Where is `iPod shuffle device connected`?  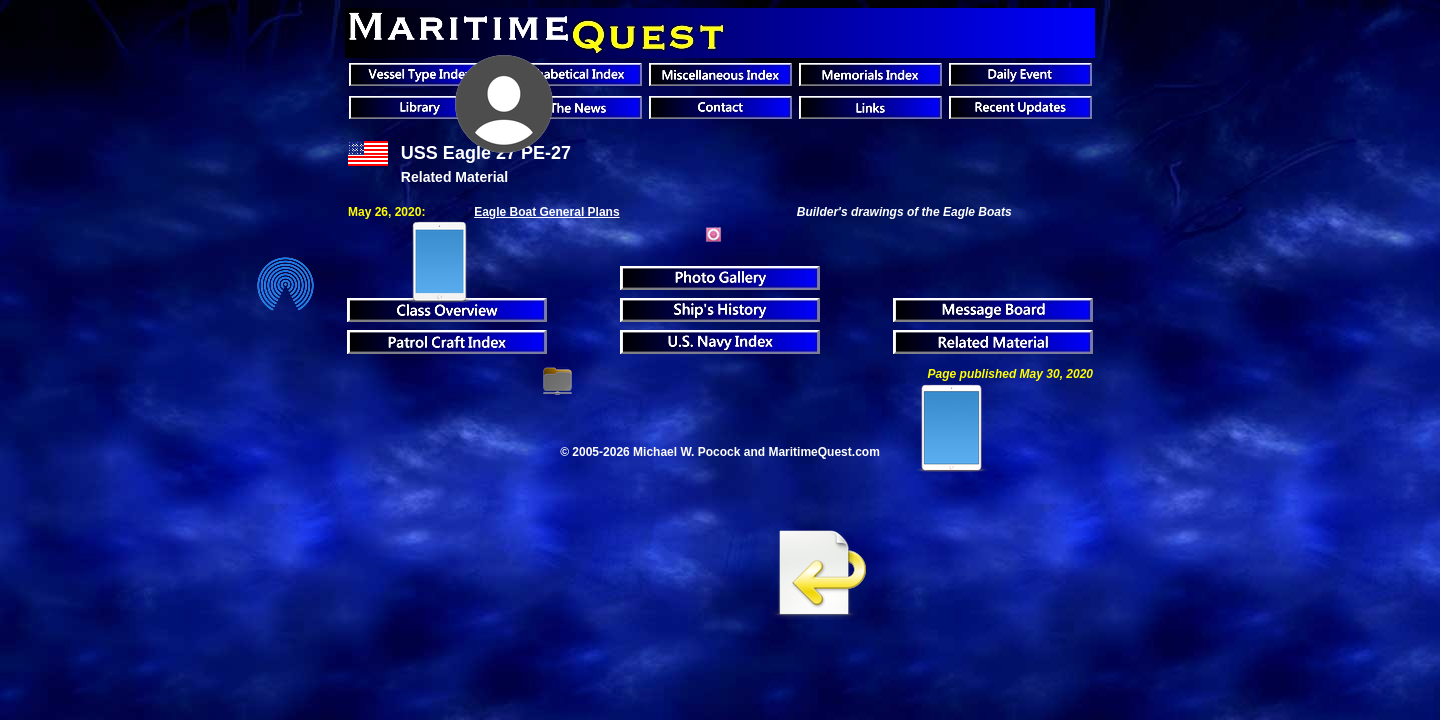 iPod shuffle device connected is located at coordinates (713, 234).